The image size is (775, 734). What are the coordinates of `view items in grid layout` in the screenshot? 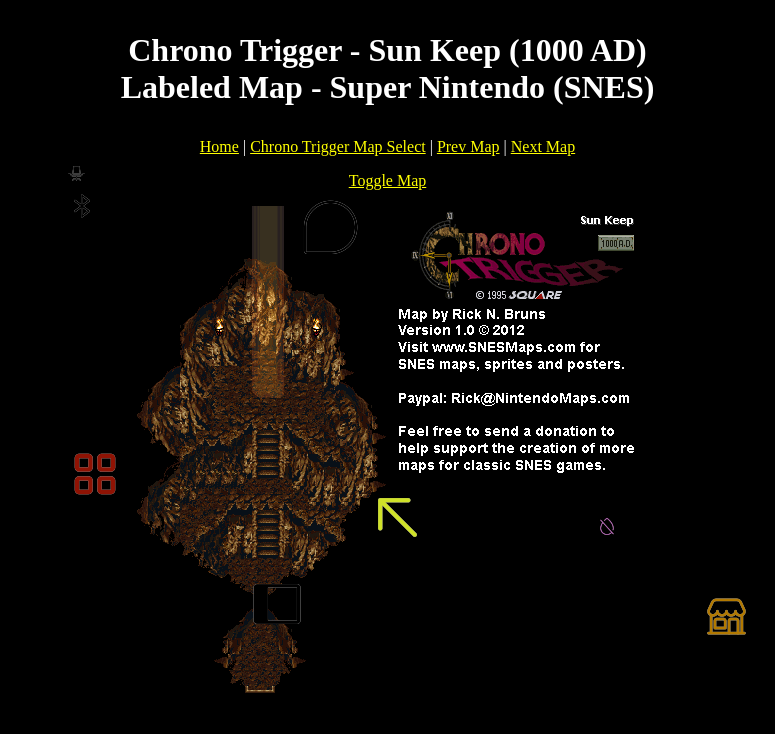 It's located at (95, 474).